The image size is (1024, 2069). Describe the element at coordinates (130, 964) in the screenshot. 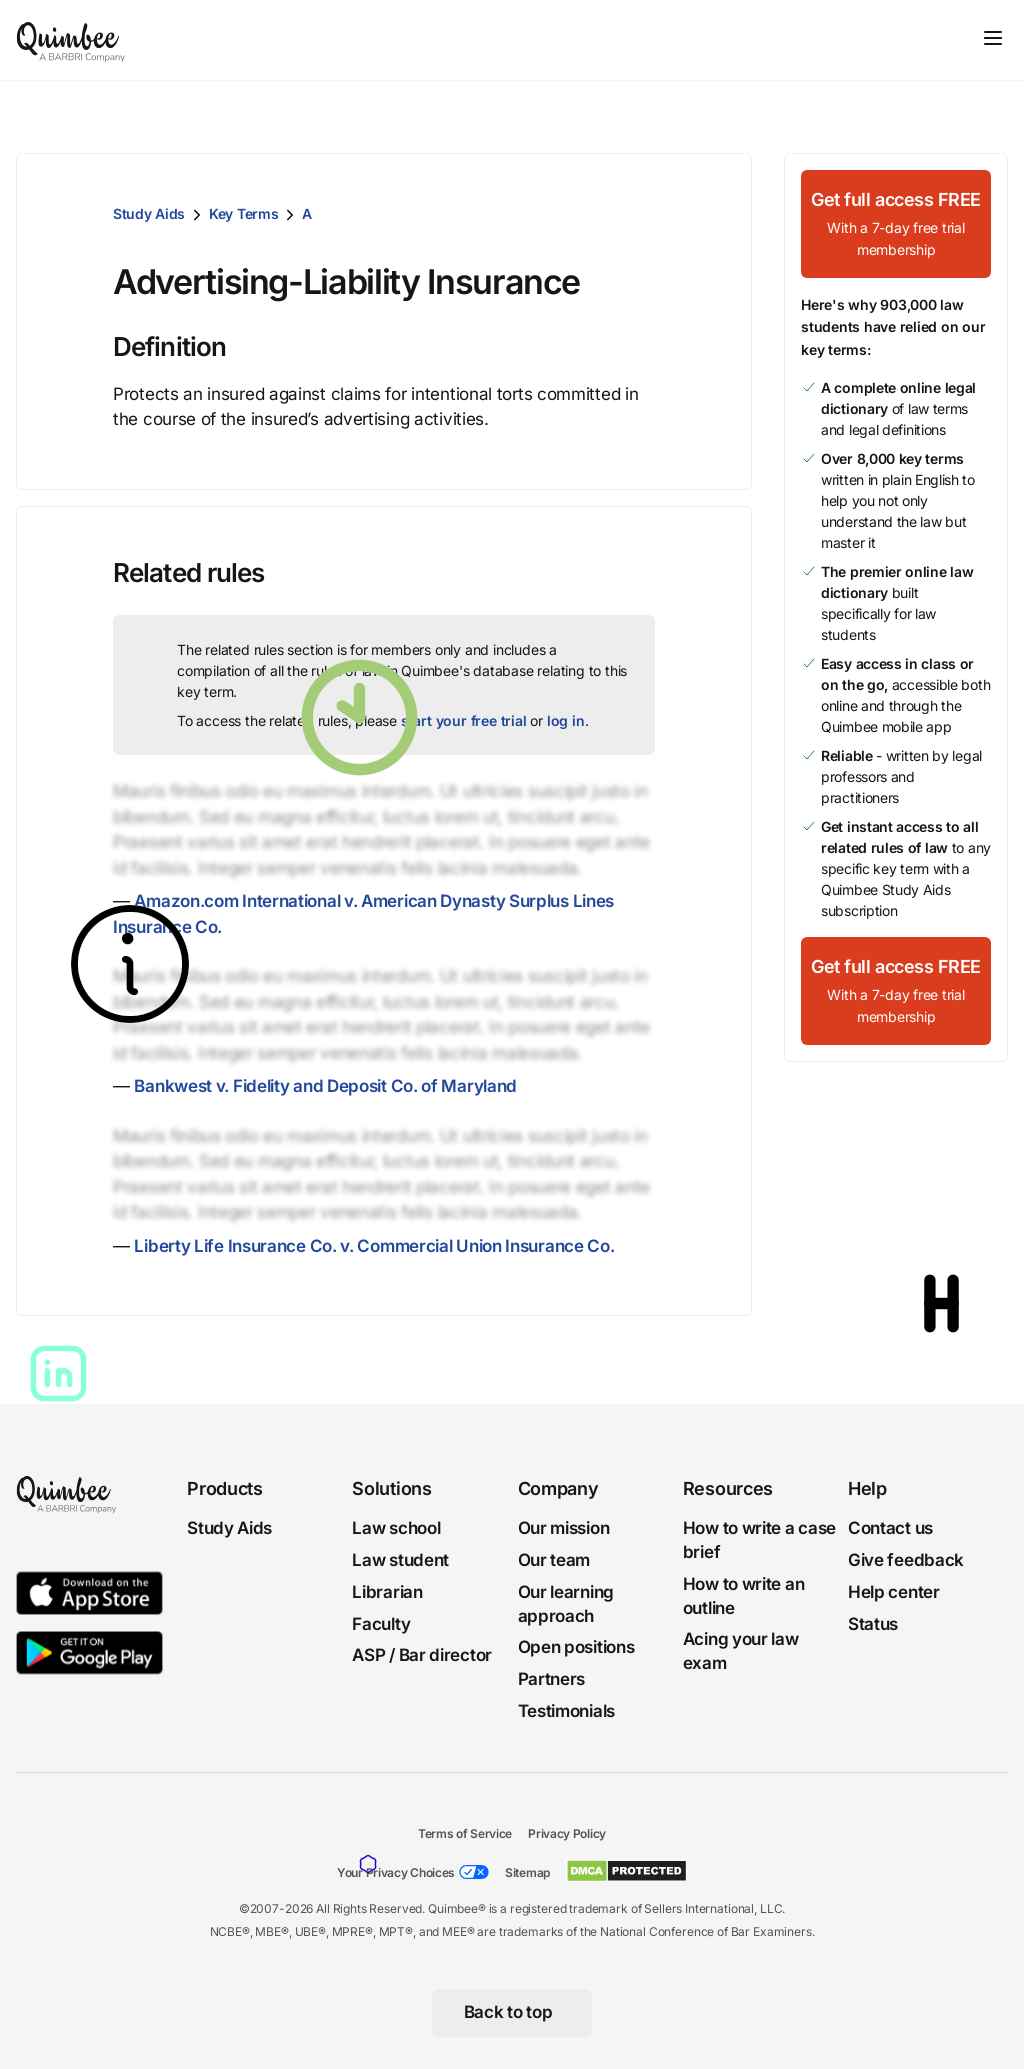

I see `view more information or details` at that location.